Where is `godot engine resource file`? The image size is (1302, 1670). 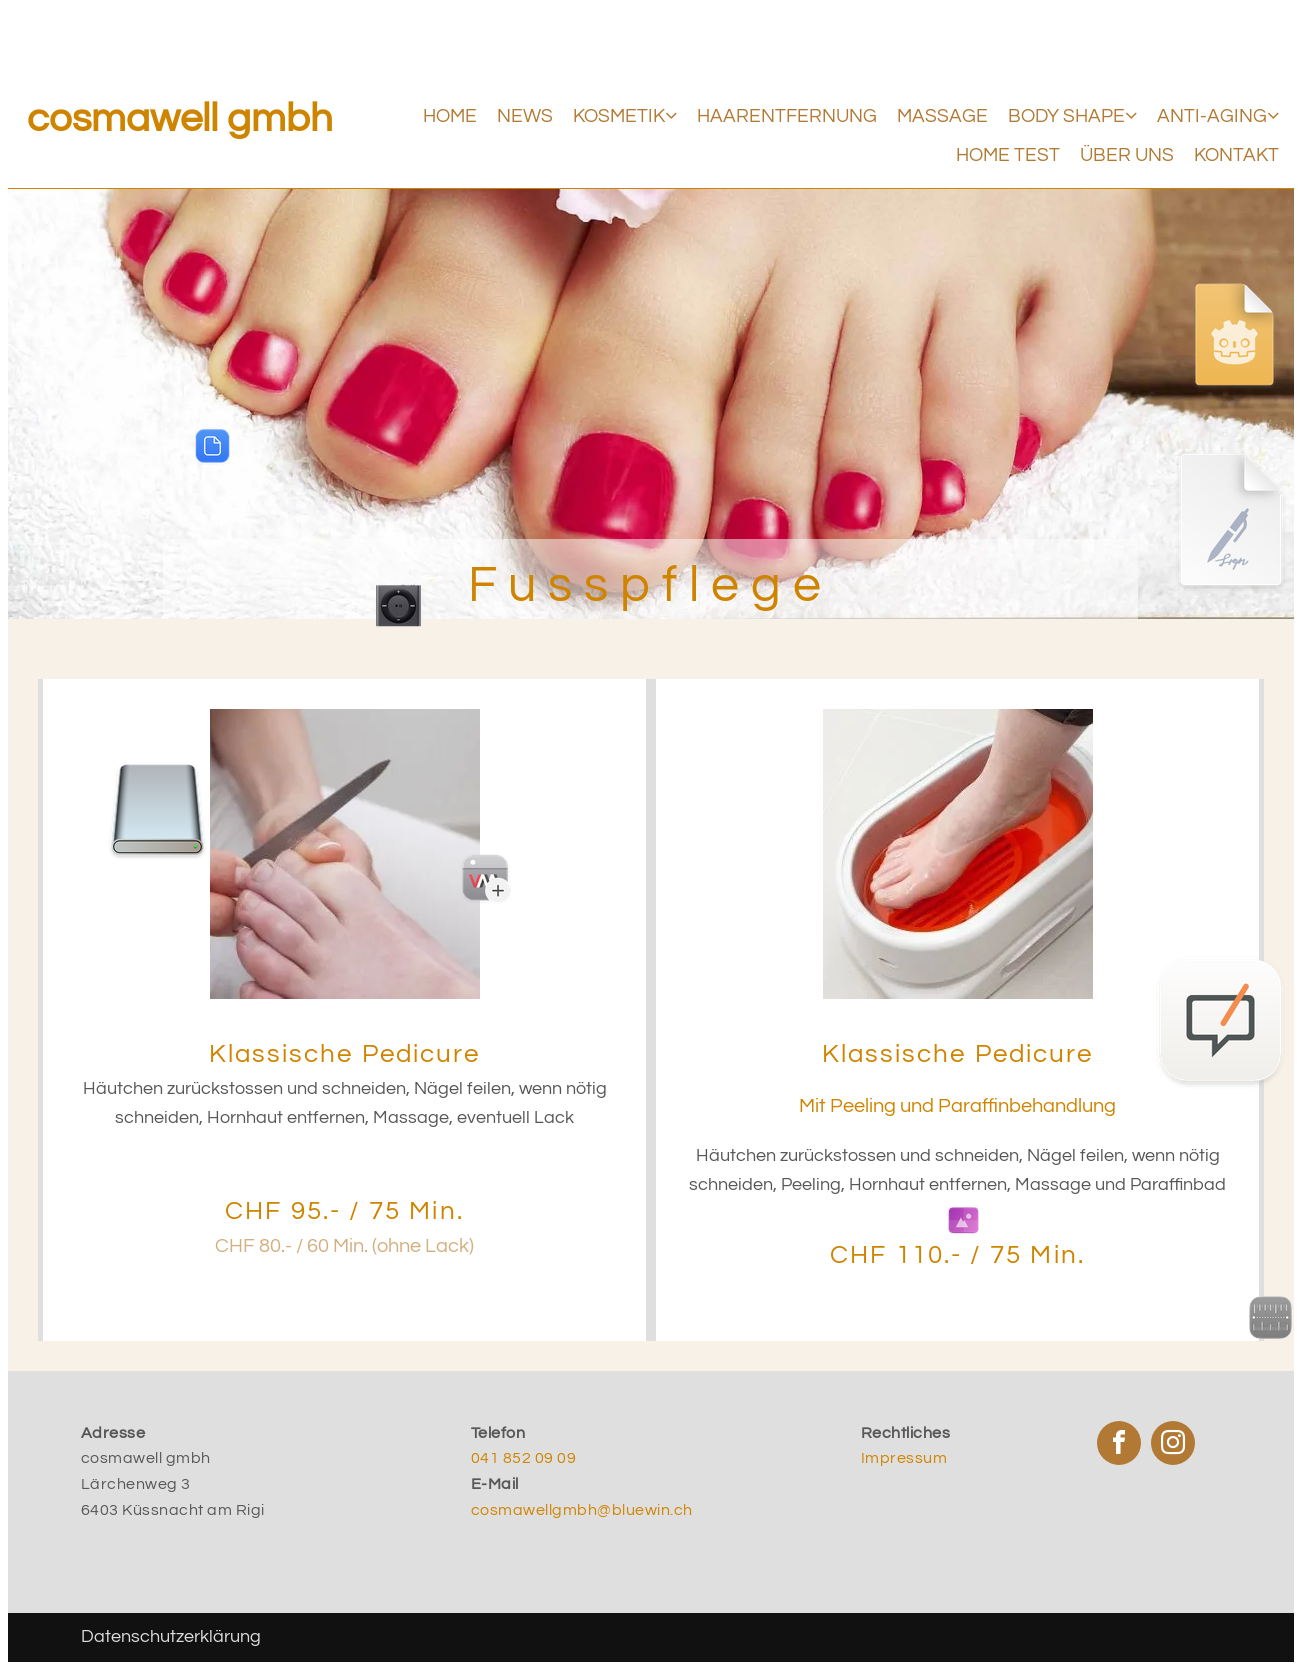 godot engine resource file is located at coordinates (1234, 336).